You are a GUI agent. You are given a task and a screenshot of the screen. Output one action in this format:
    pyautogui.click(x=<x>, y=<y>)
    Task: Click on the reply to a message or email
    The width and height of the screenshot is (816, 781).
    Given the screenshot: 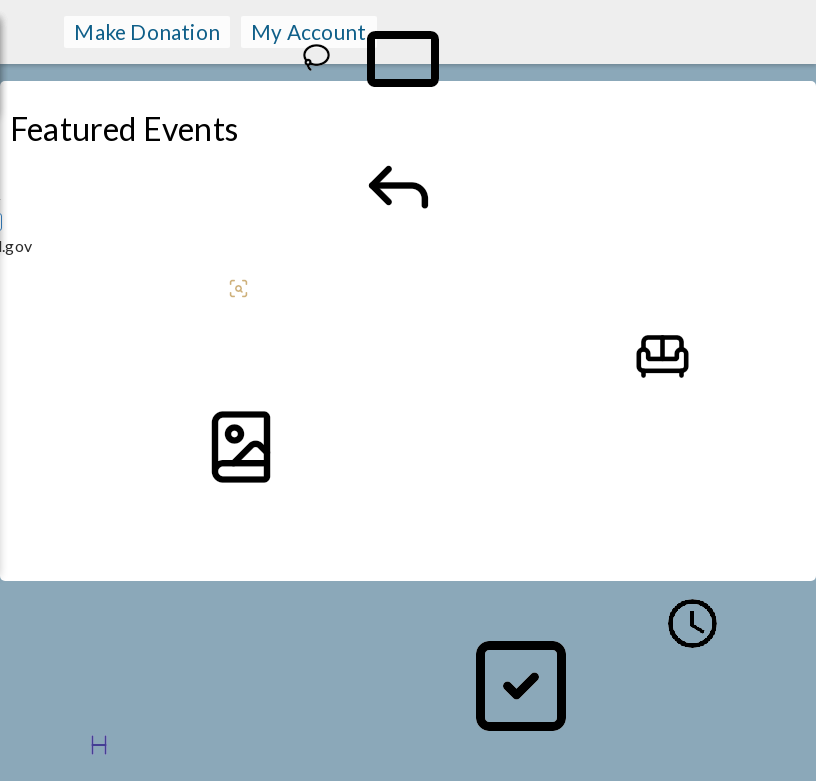 What is the action you would take?
    pyautogui.click(x=398, y=185)
    